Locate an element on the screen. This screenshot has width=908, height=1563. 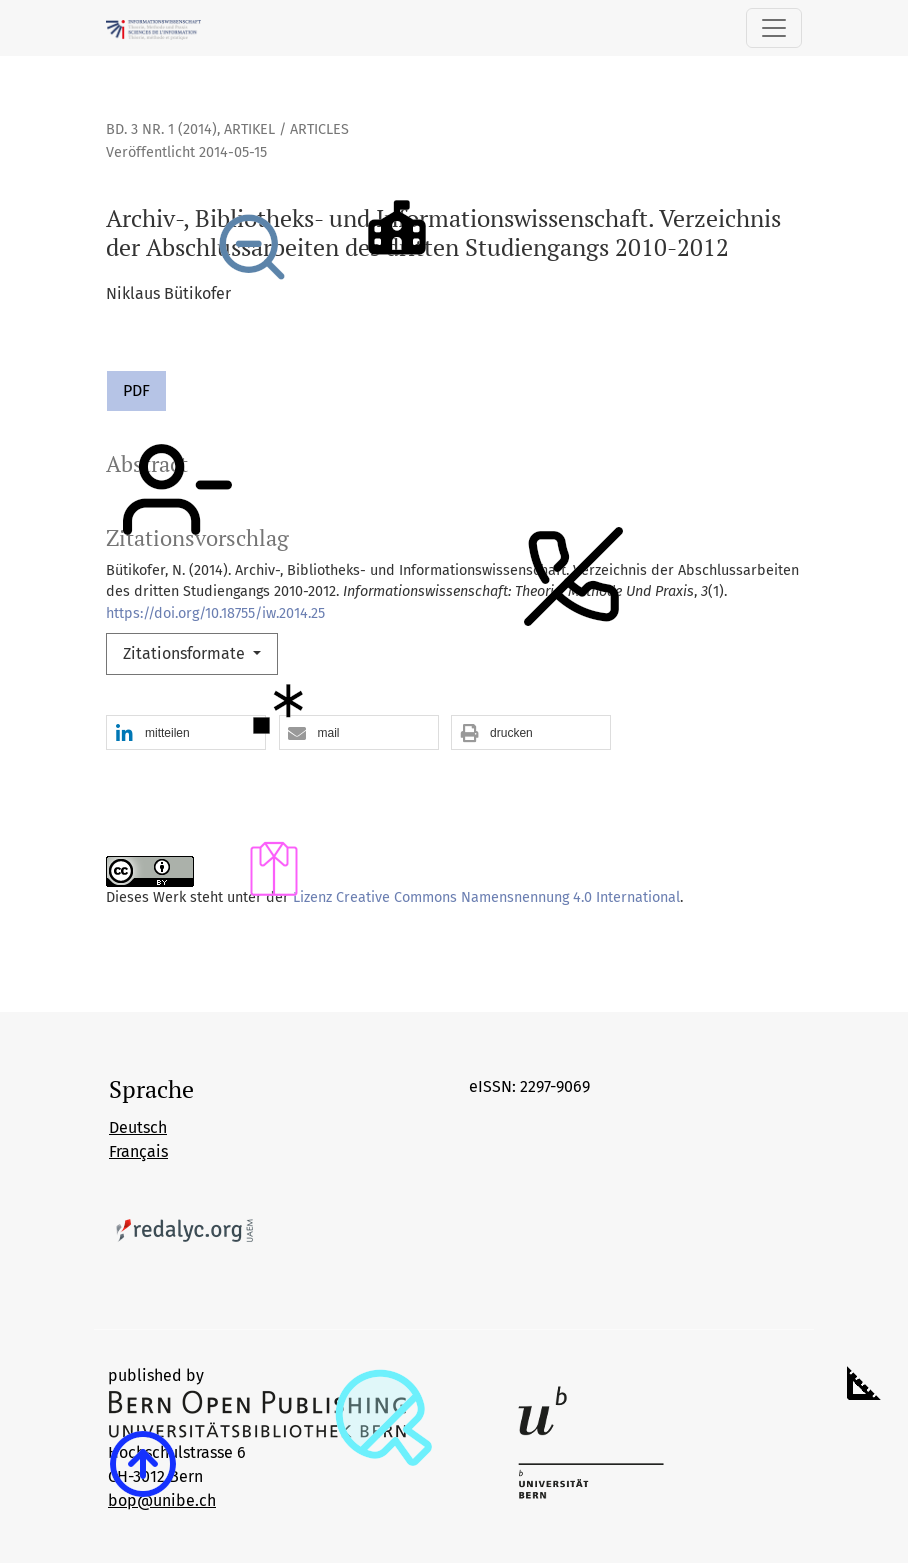
scroll to top of page is located at coordinates (143, 1464).